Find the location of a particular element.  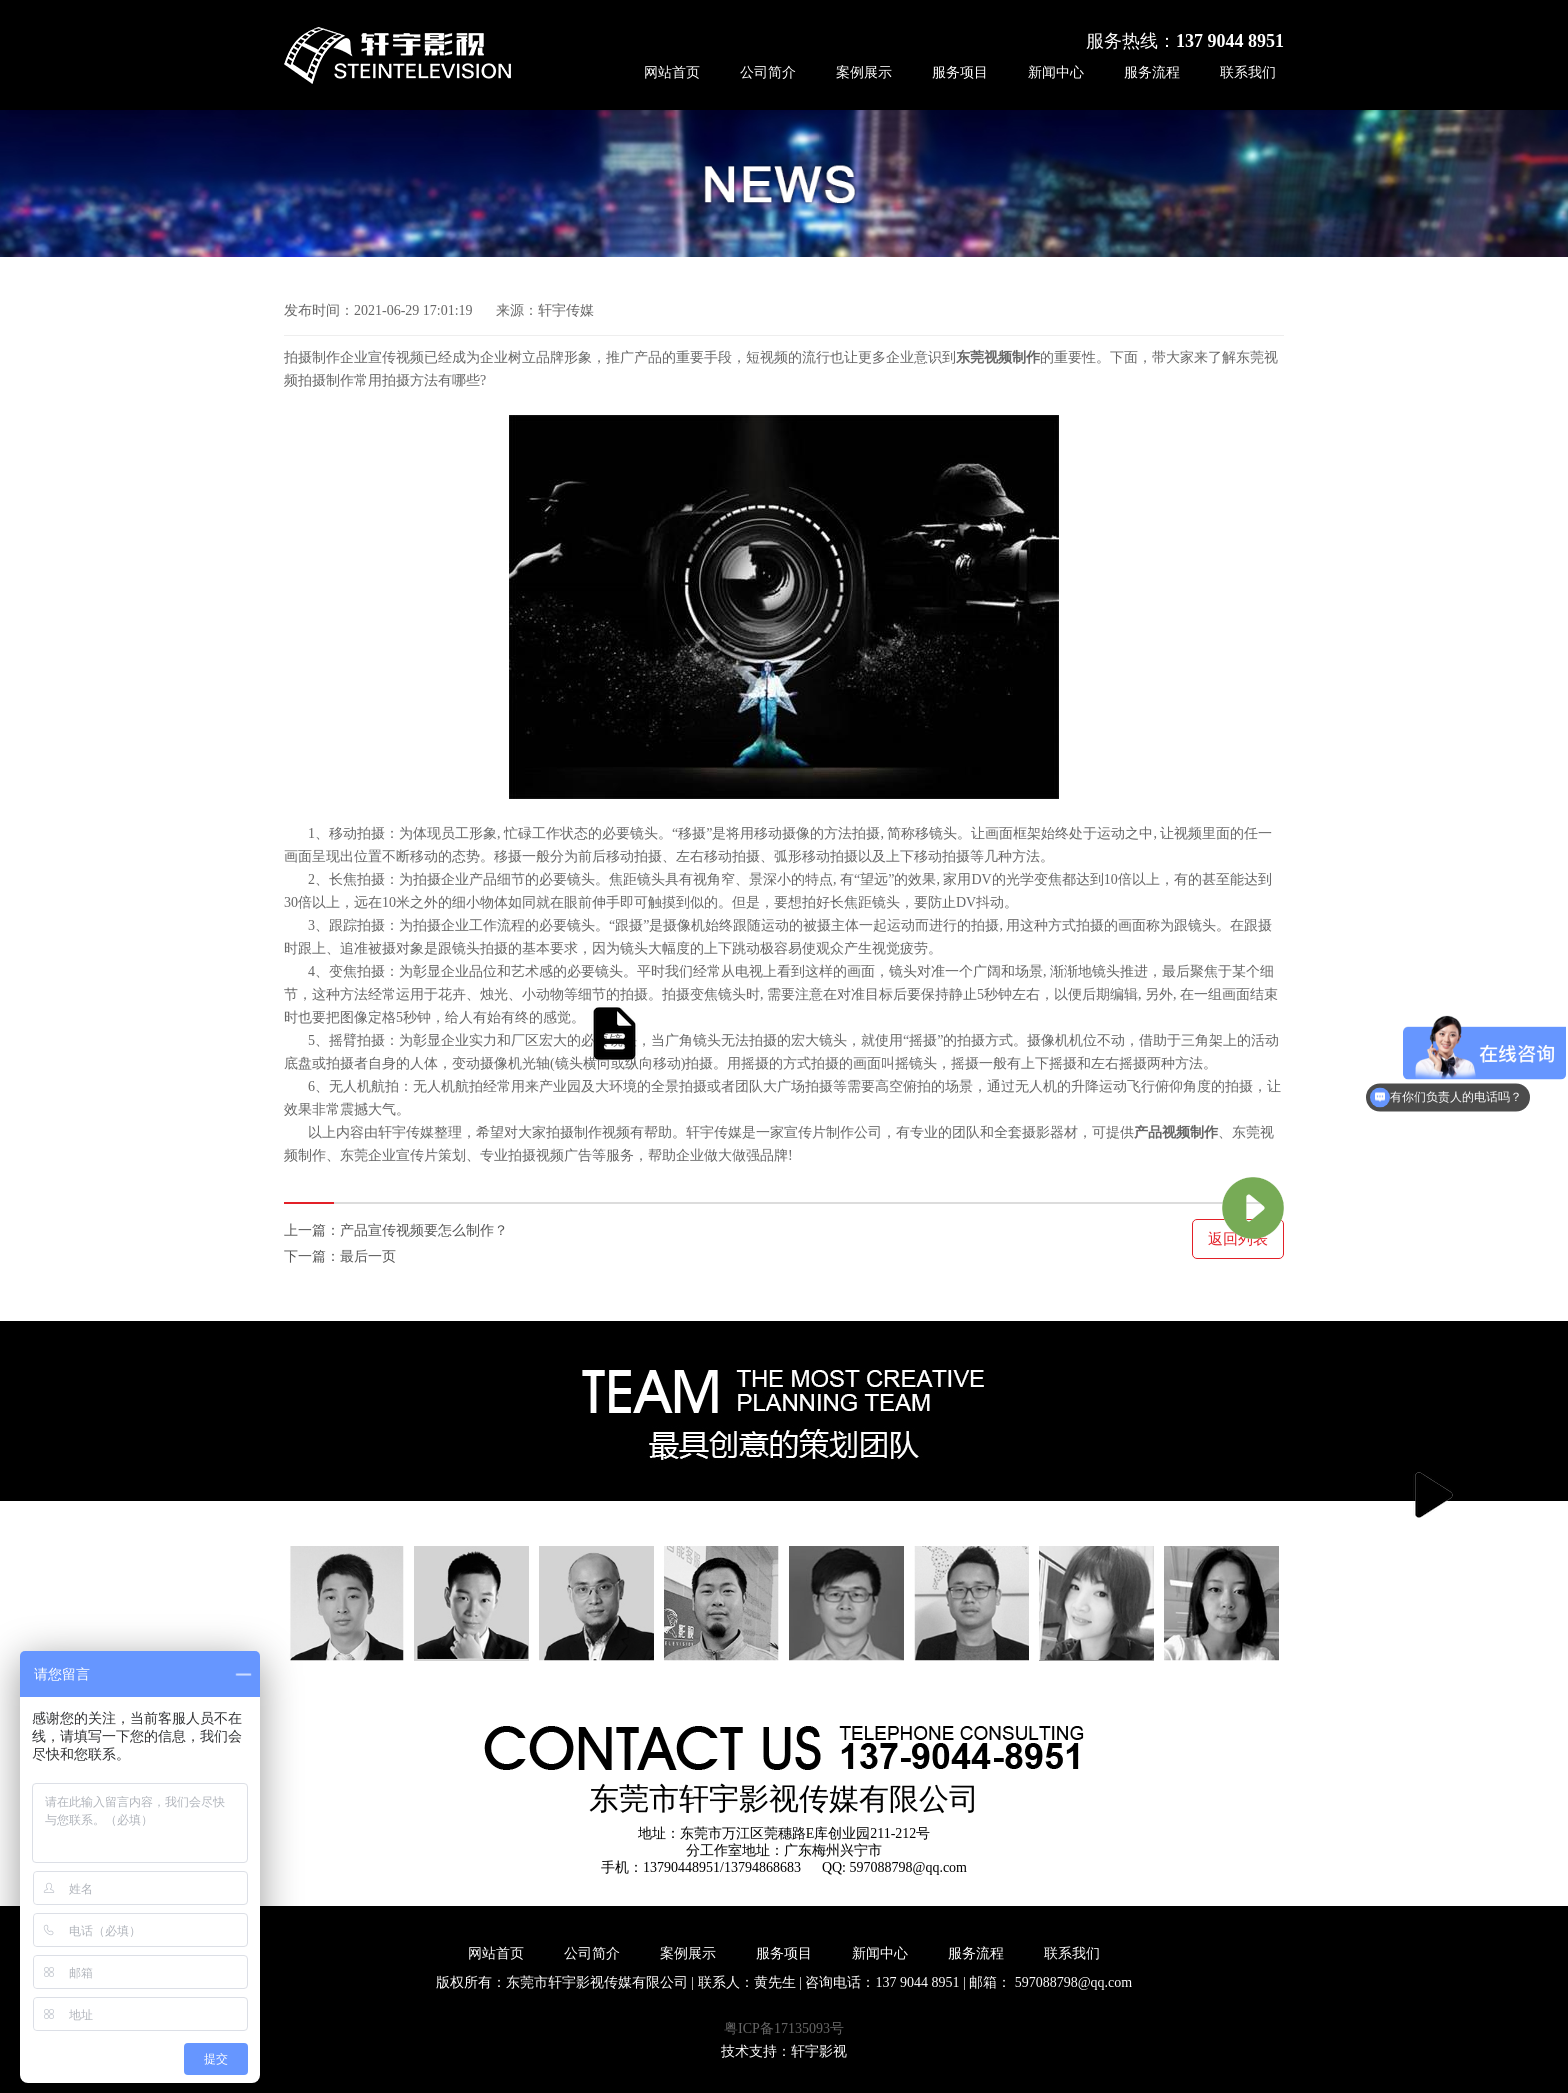

view document details is located at coordinates (614, 1033).